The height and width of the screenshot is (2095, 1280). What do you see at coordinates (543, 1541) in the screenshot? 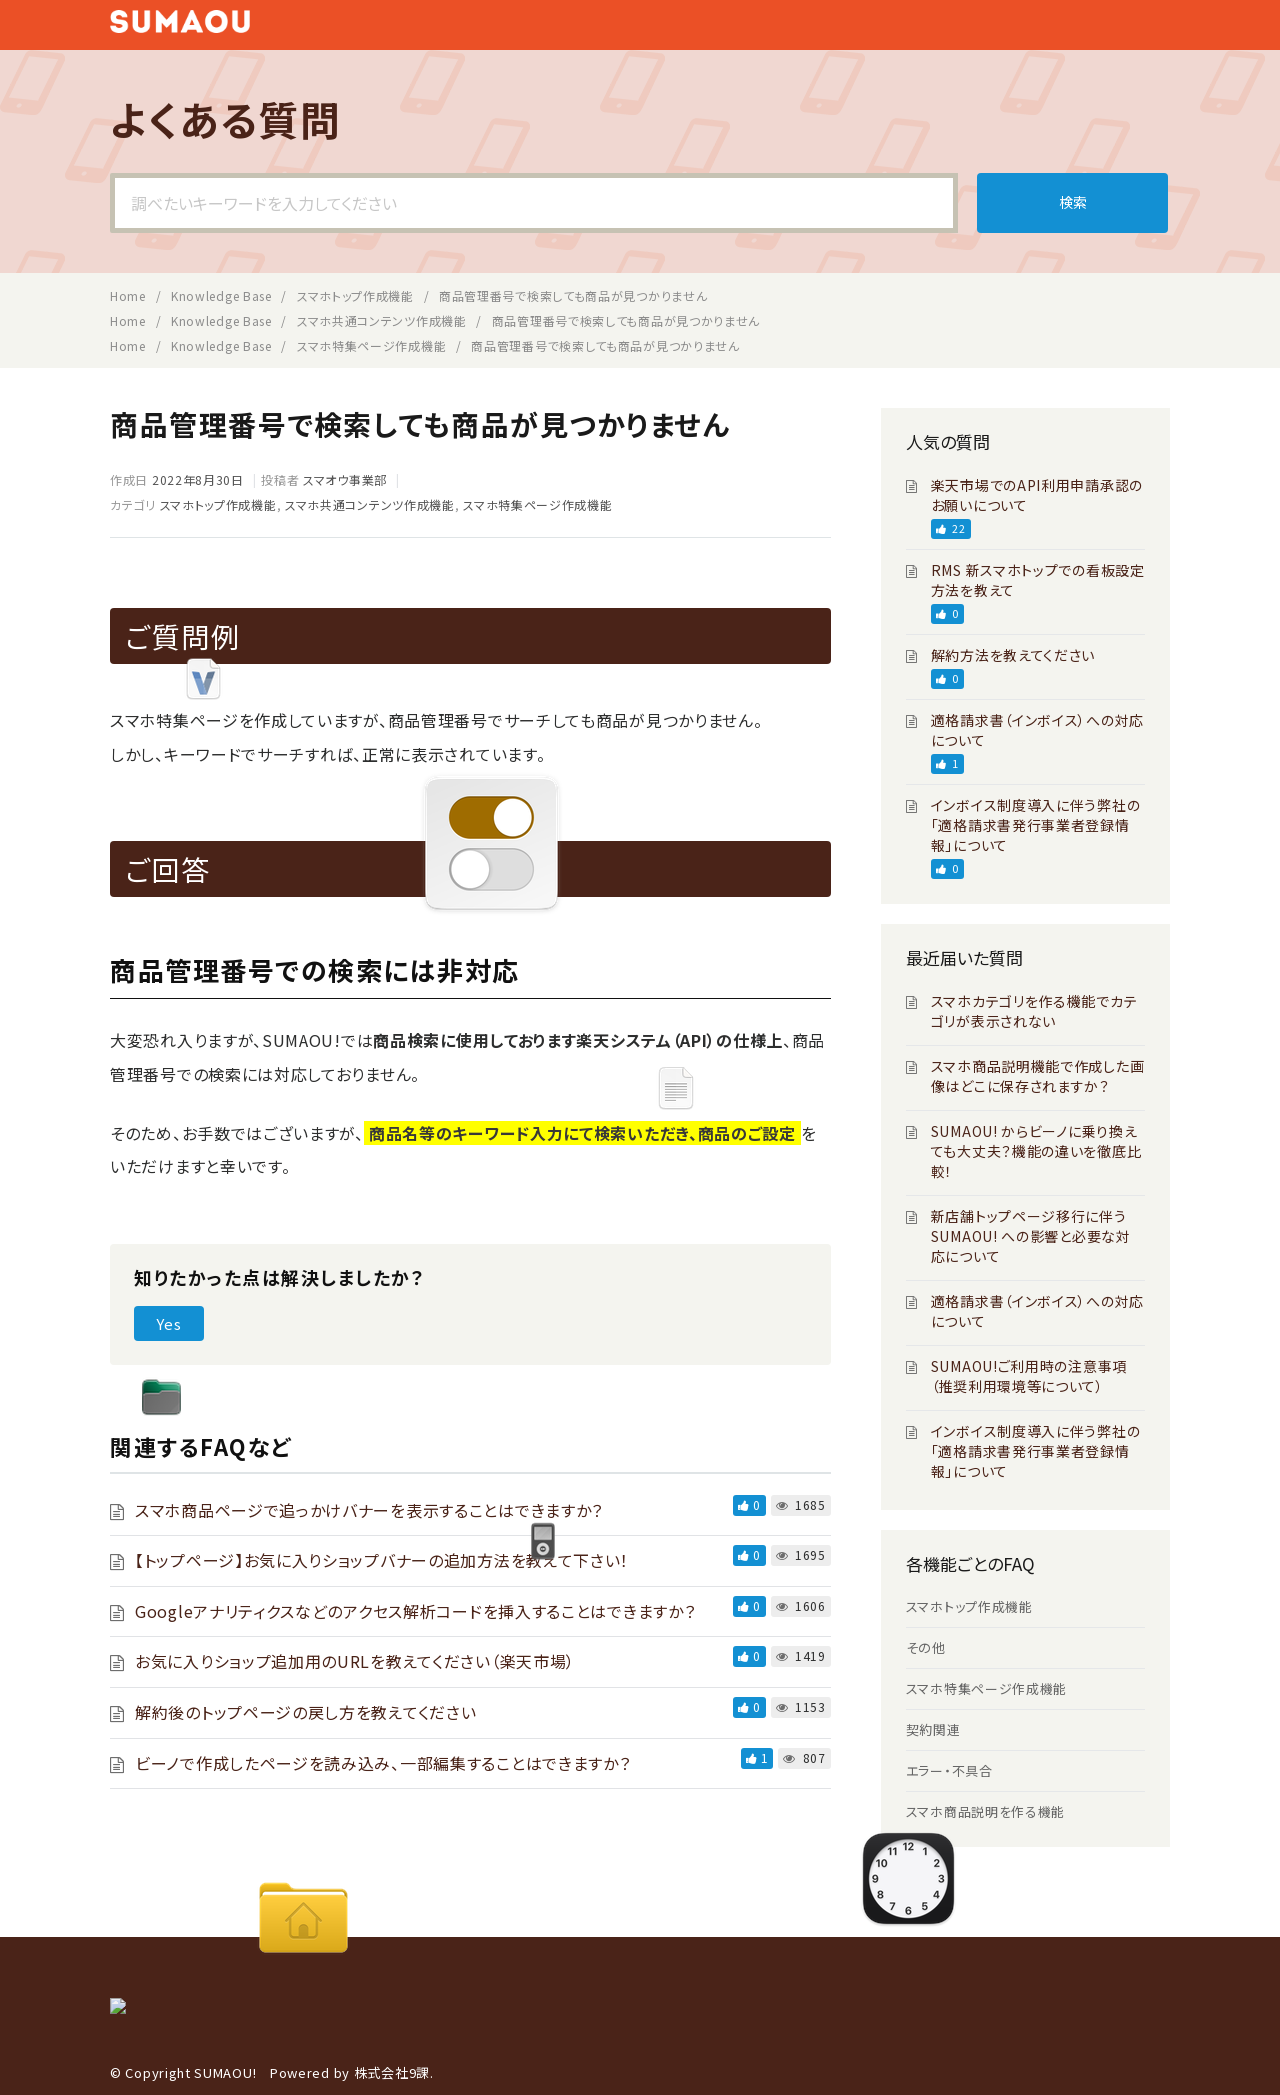
I see `multimedia player device` at bounding box center [543, 1541].